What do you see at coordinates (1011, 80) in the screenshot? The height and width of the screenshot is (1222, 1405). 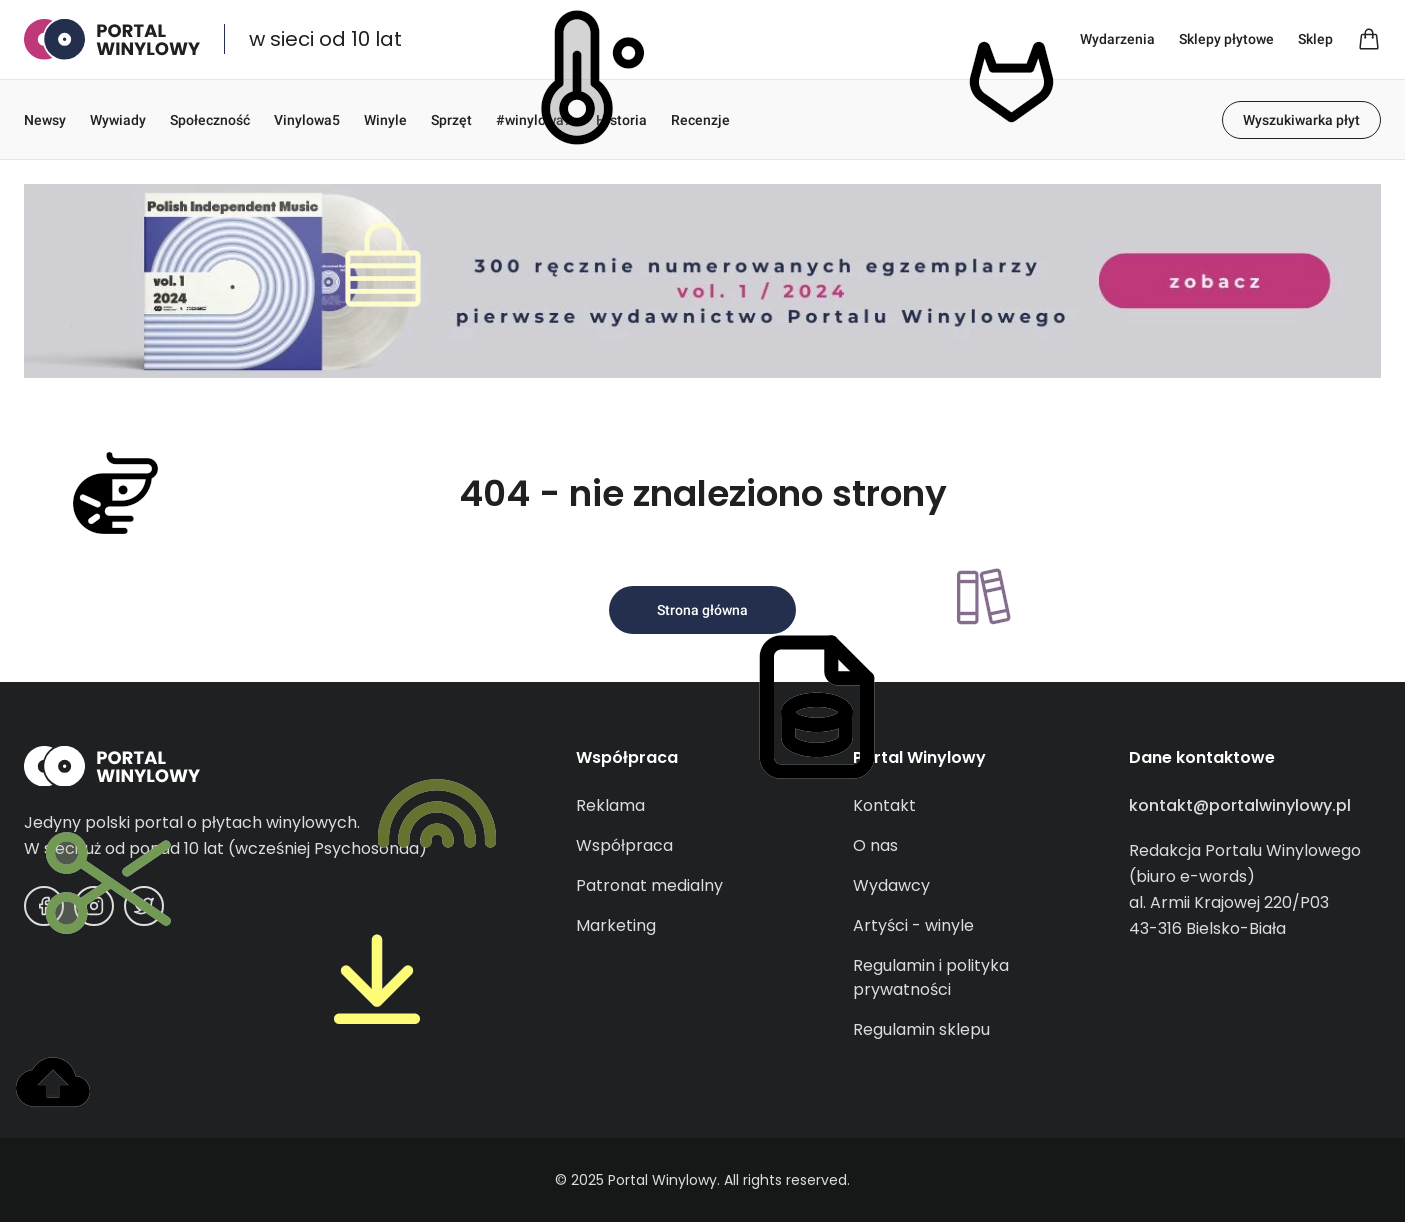 I see `open gitlab repository` at bounding box center [1011, 80].